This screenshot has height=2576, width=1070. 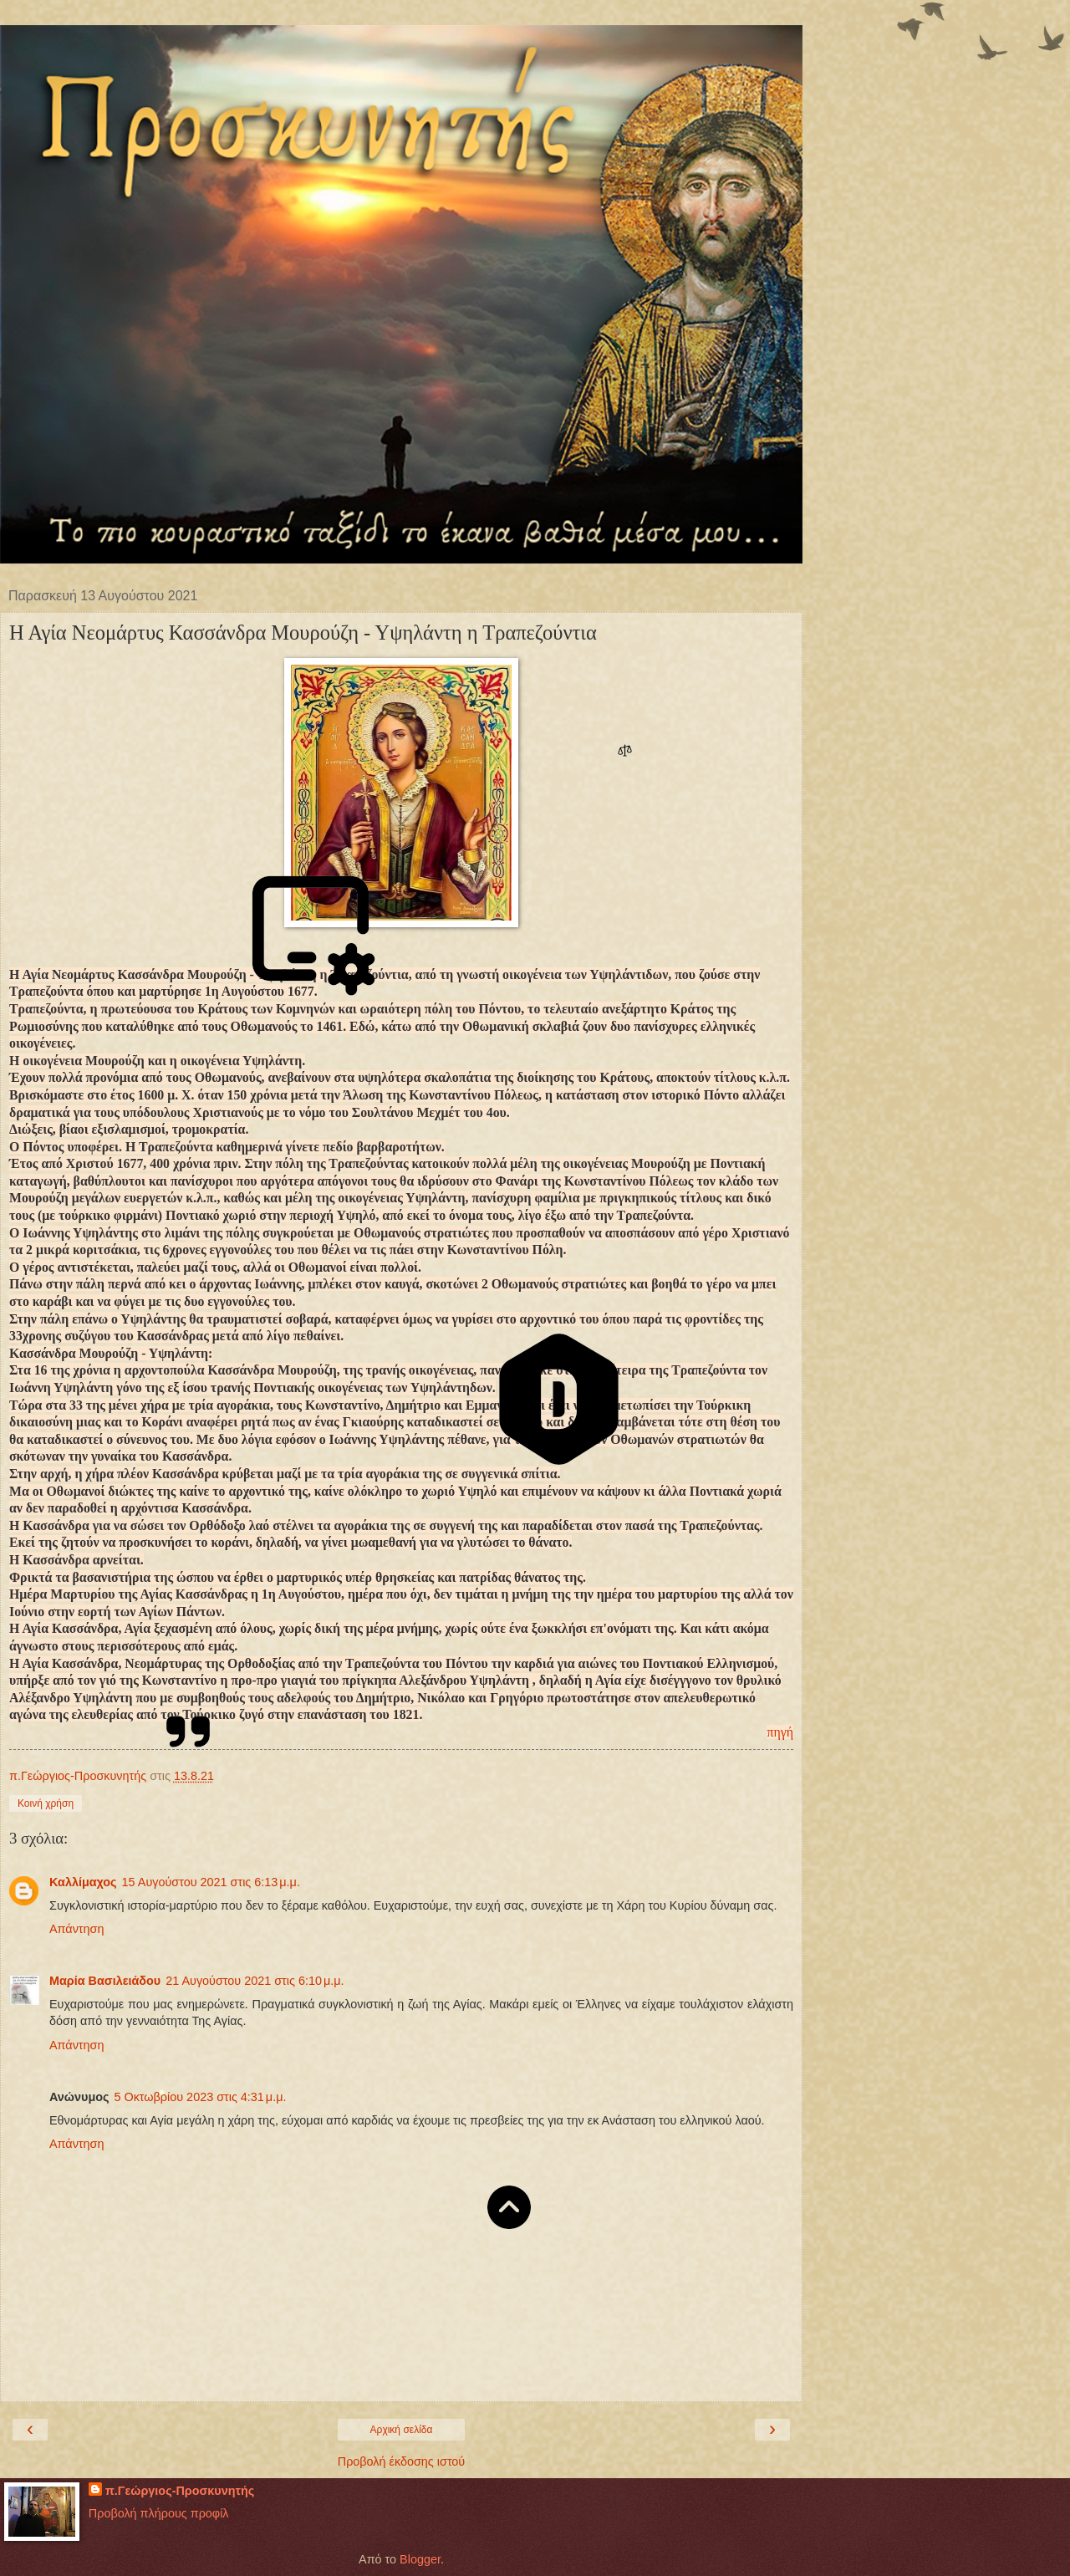 What do you see at coordinates (161, 2069) in the screenshot?
I see `no wifi signal available` at bounding box center [161, 2069].